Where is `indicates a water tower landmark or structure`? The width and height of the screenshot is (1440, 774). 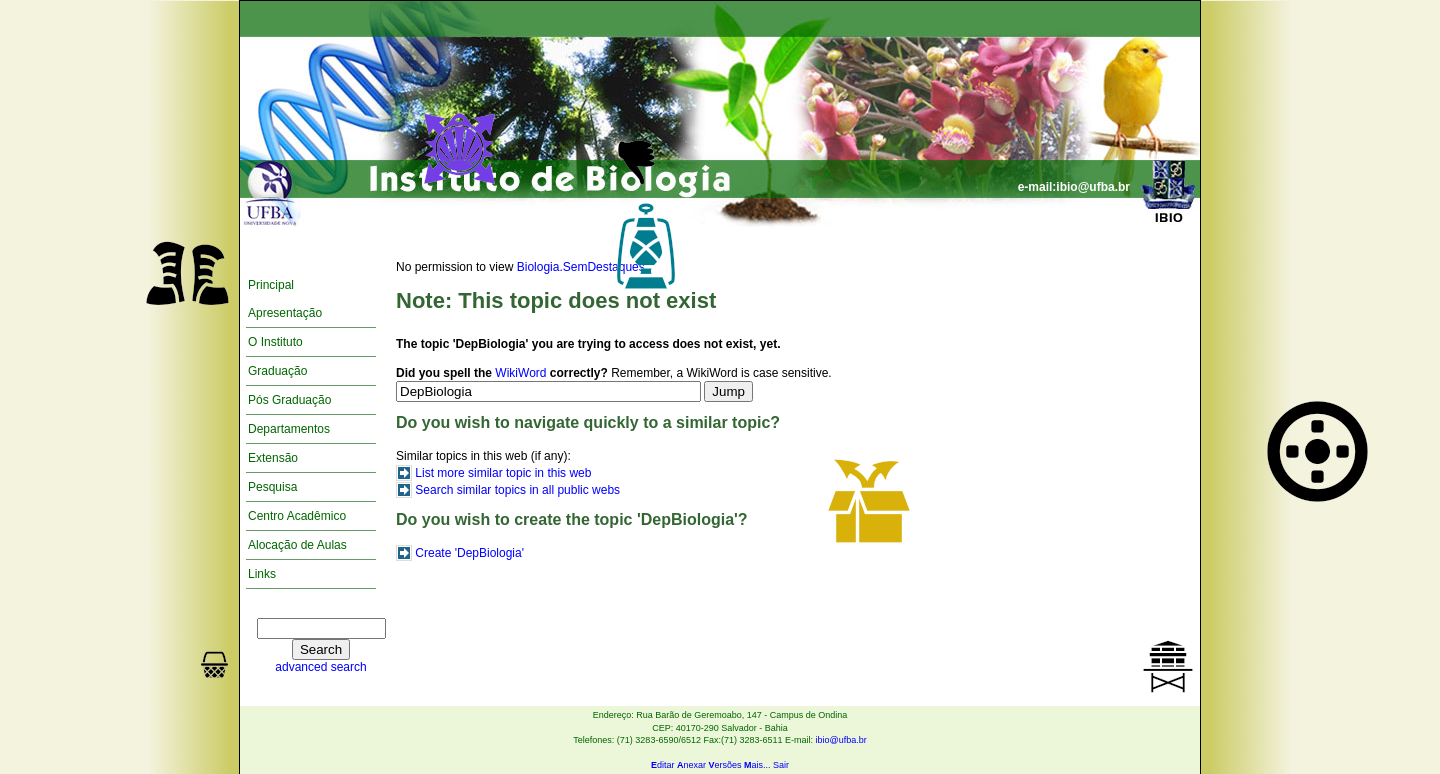
indicates a water tower landmark or structure is located at coordinates (1168, 666).